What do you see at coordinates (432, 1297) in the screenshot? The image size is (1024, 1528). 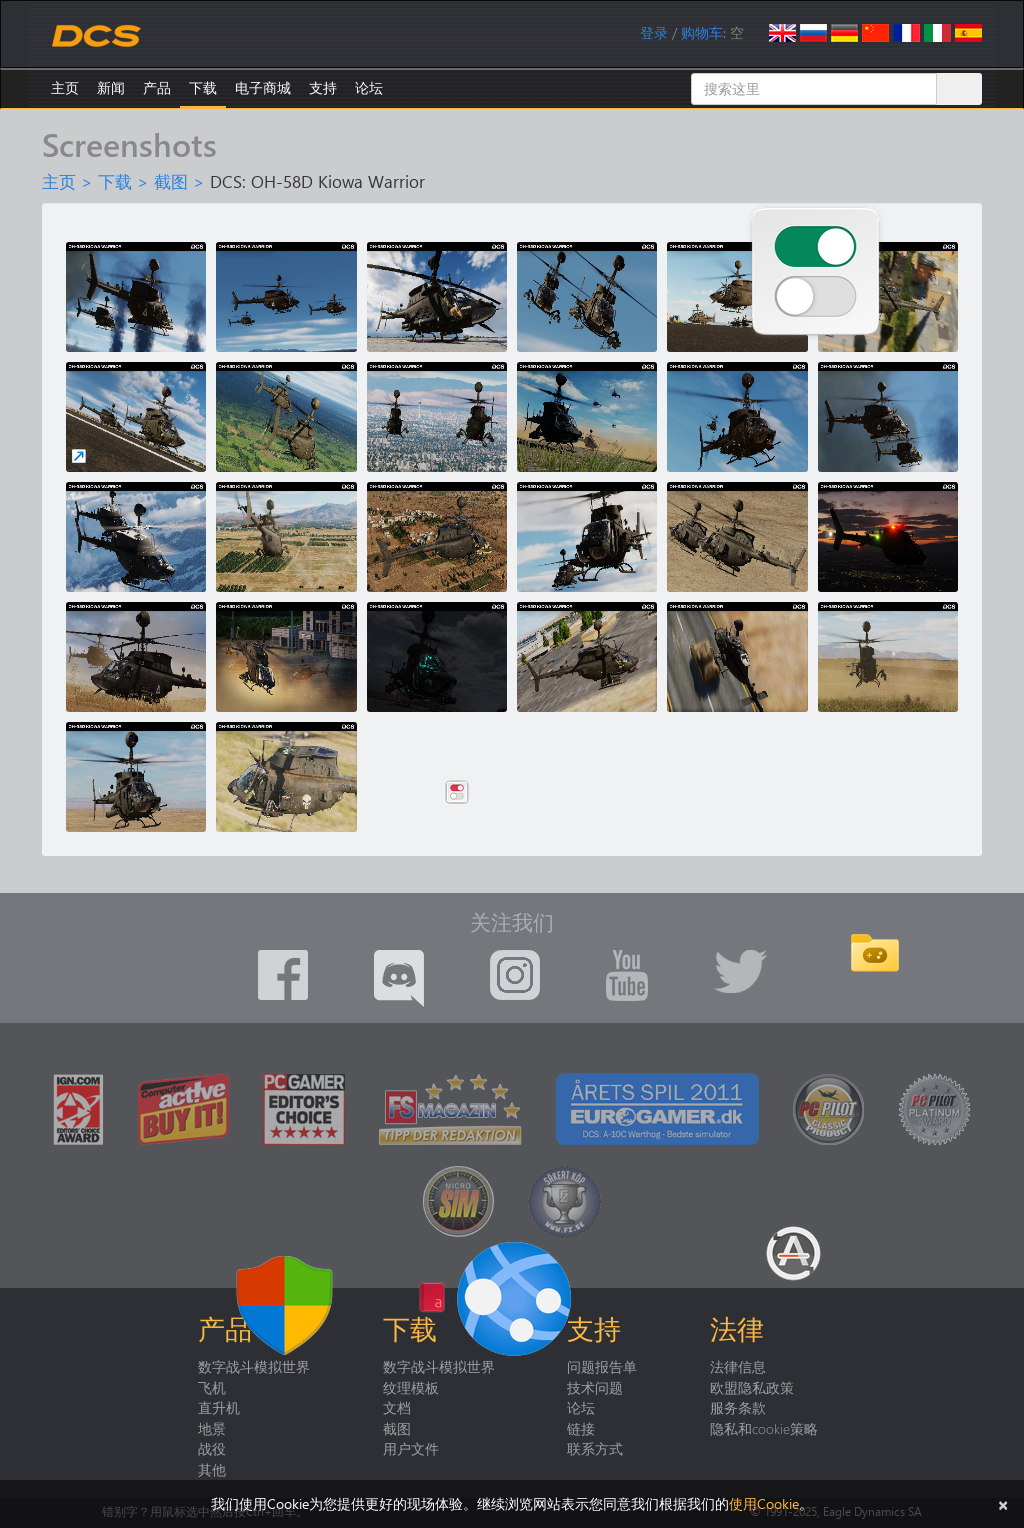 I see `open the dictionary app` at bounding box center [432, 1297].